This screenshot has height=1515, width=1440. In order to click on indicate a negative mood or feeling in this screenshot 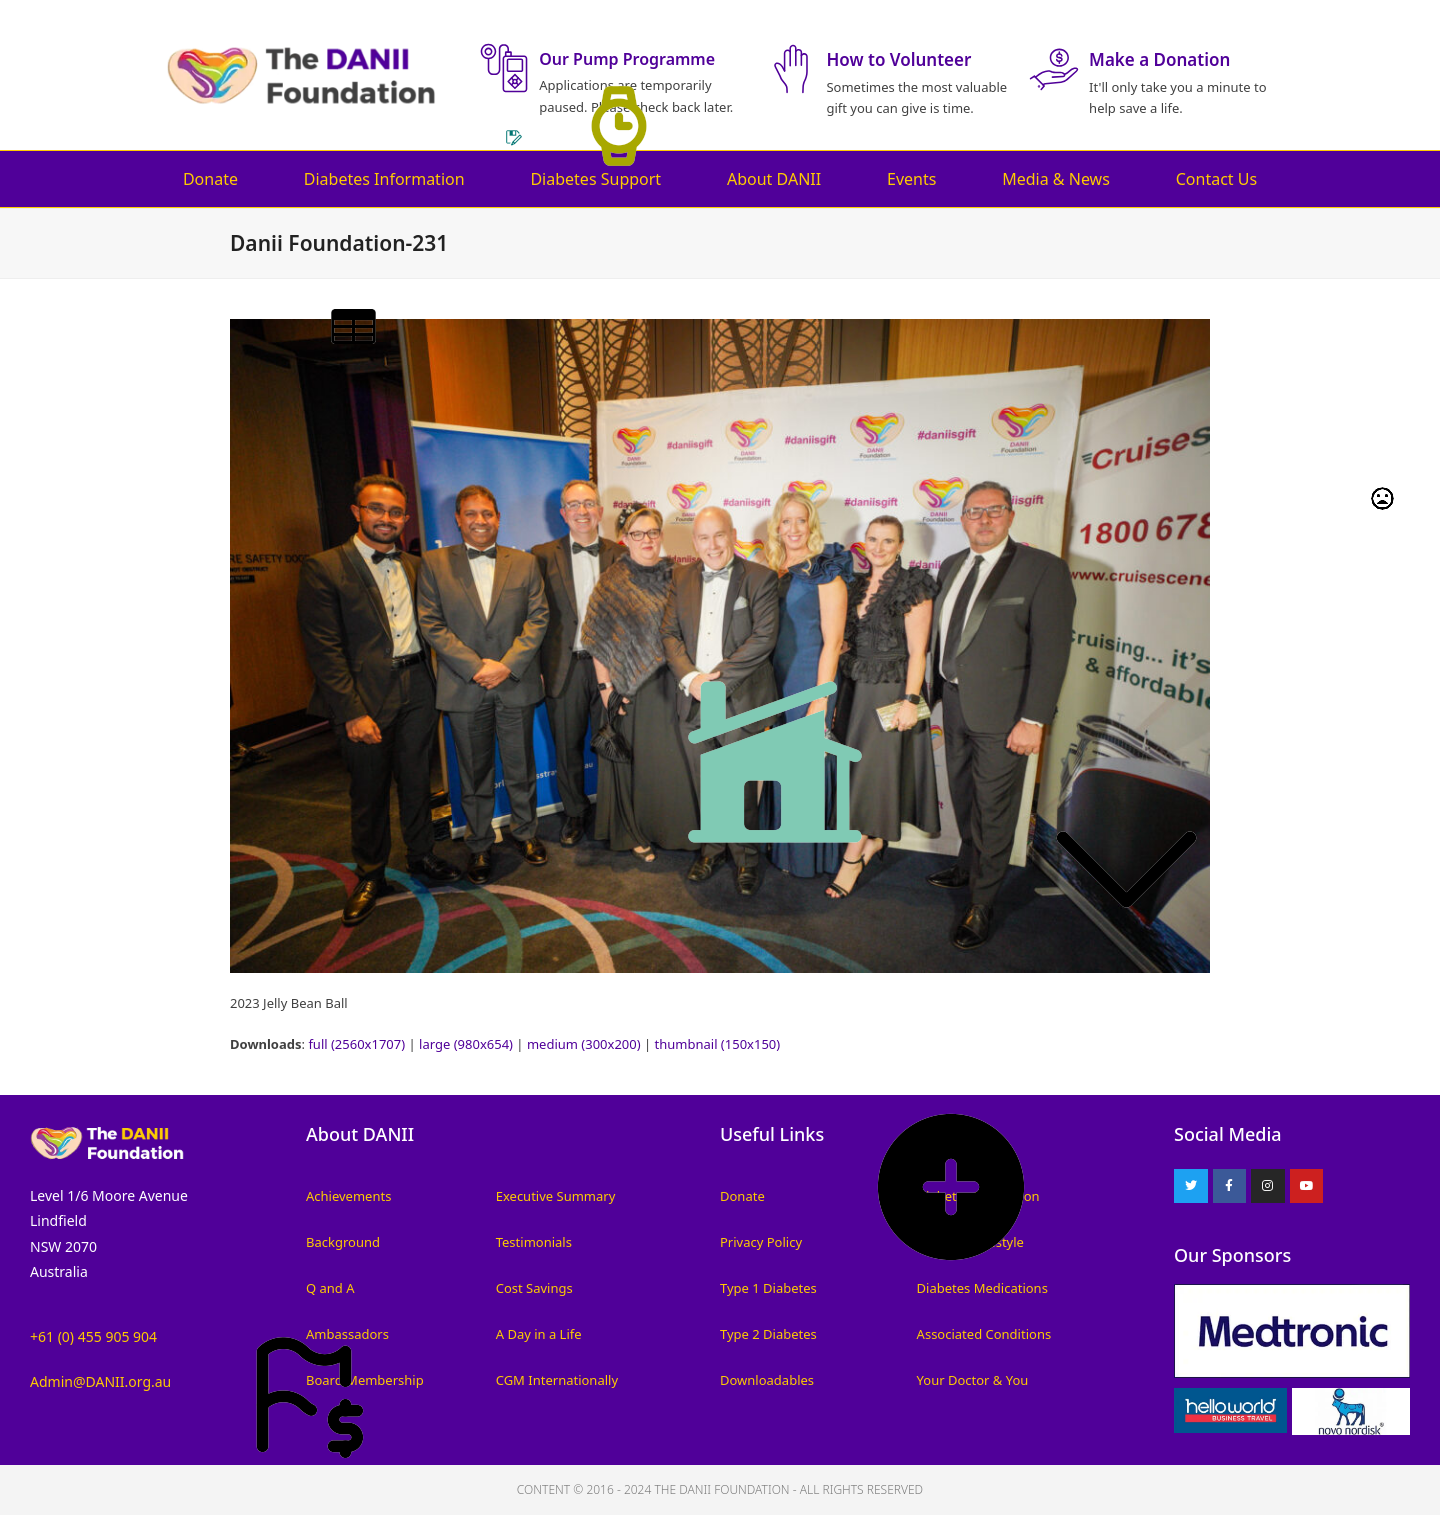, I will do `click(1382, 498)`.